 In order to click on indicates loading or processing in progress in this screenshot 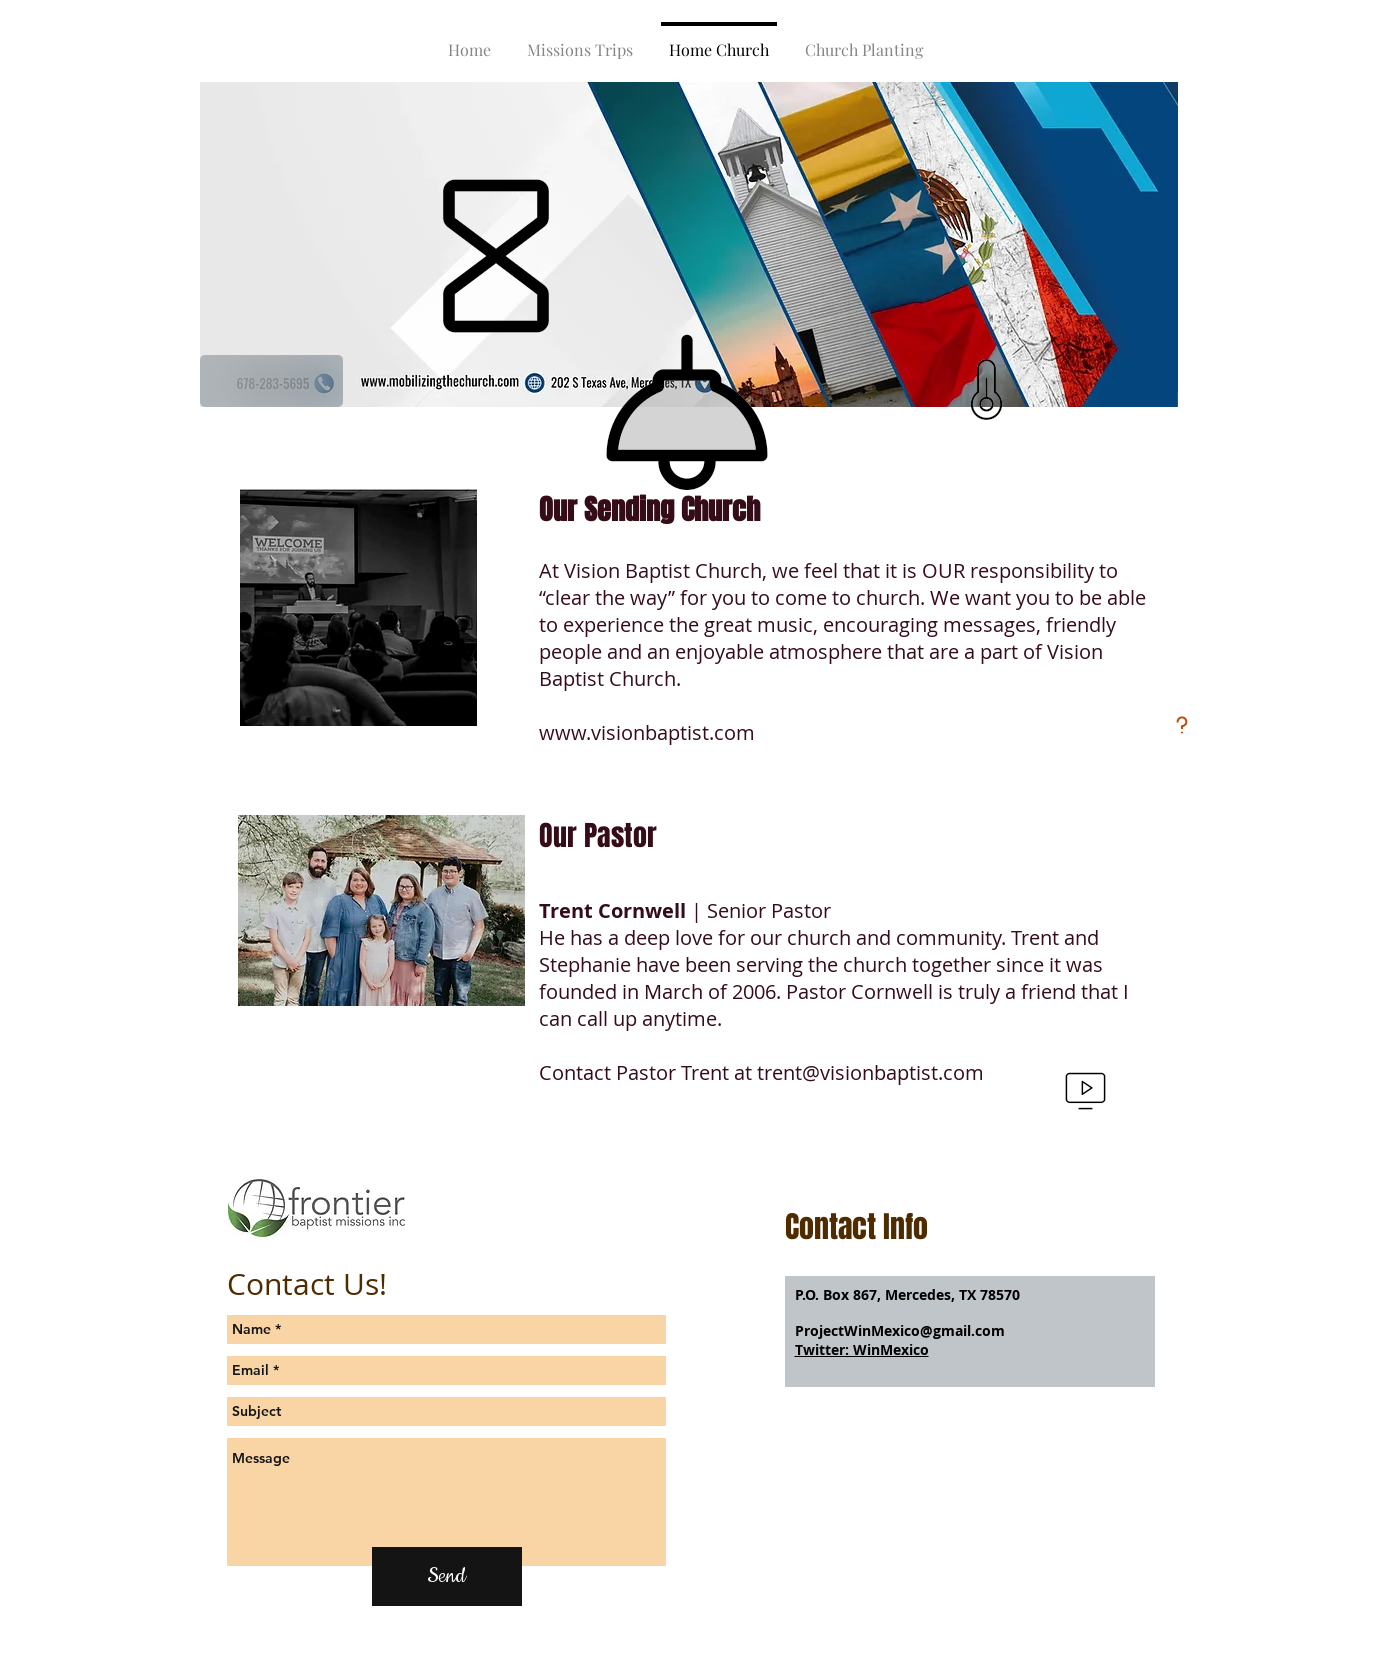, I will do `click(496, 256)`.